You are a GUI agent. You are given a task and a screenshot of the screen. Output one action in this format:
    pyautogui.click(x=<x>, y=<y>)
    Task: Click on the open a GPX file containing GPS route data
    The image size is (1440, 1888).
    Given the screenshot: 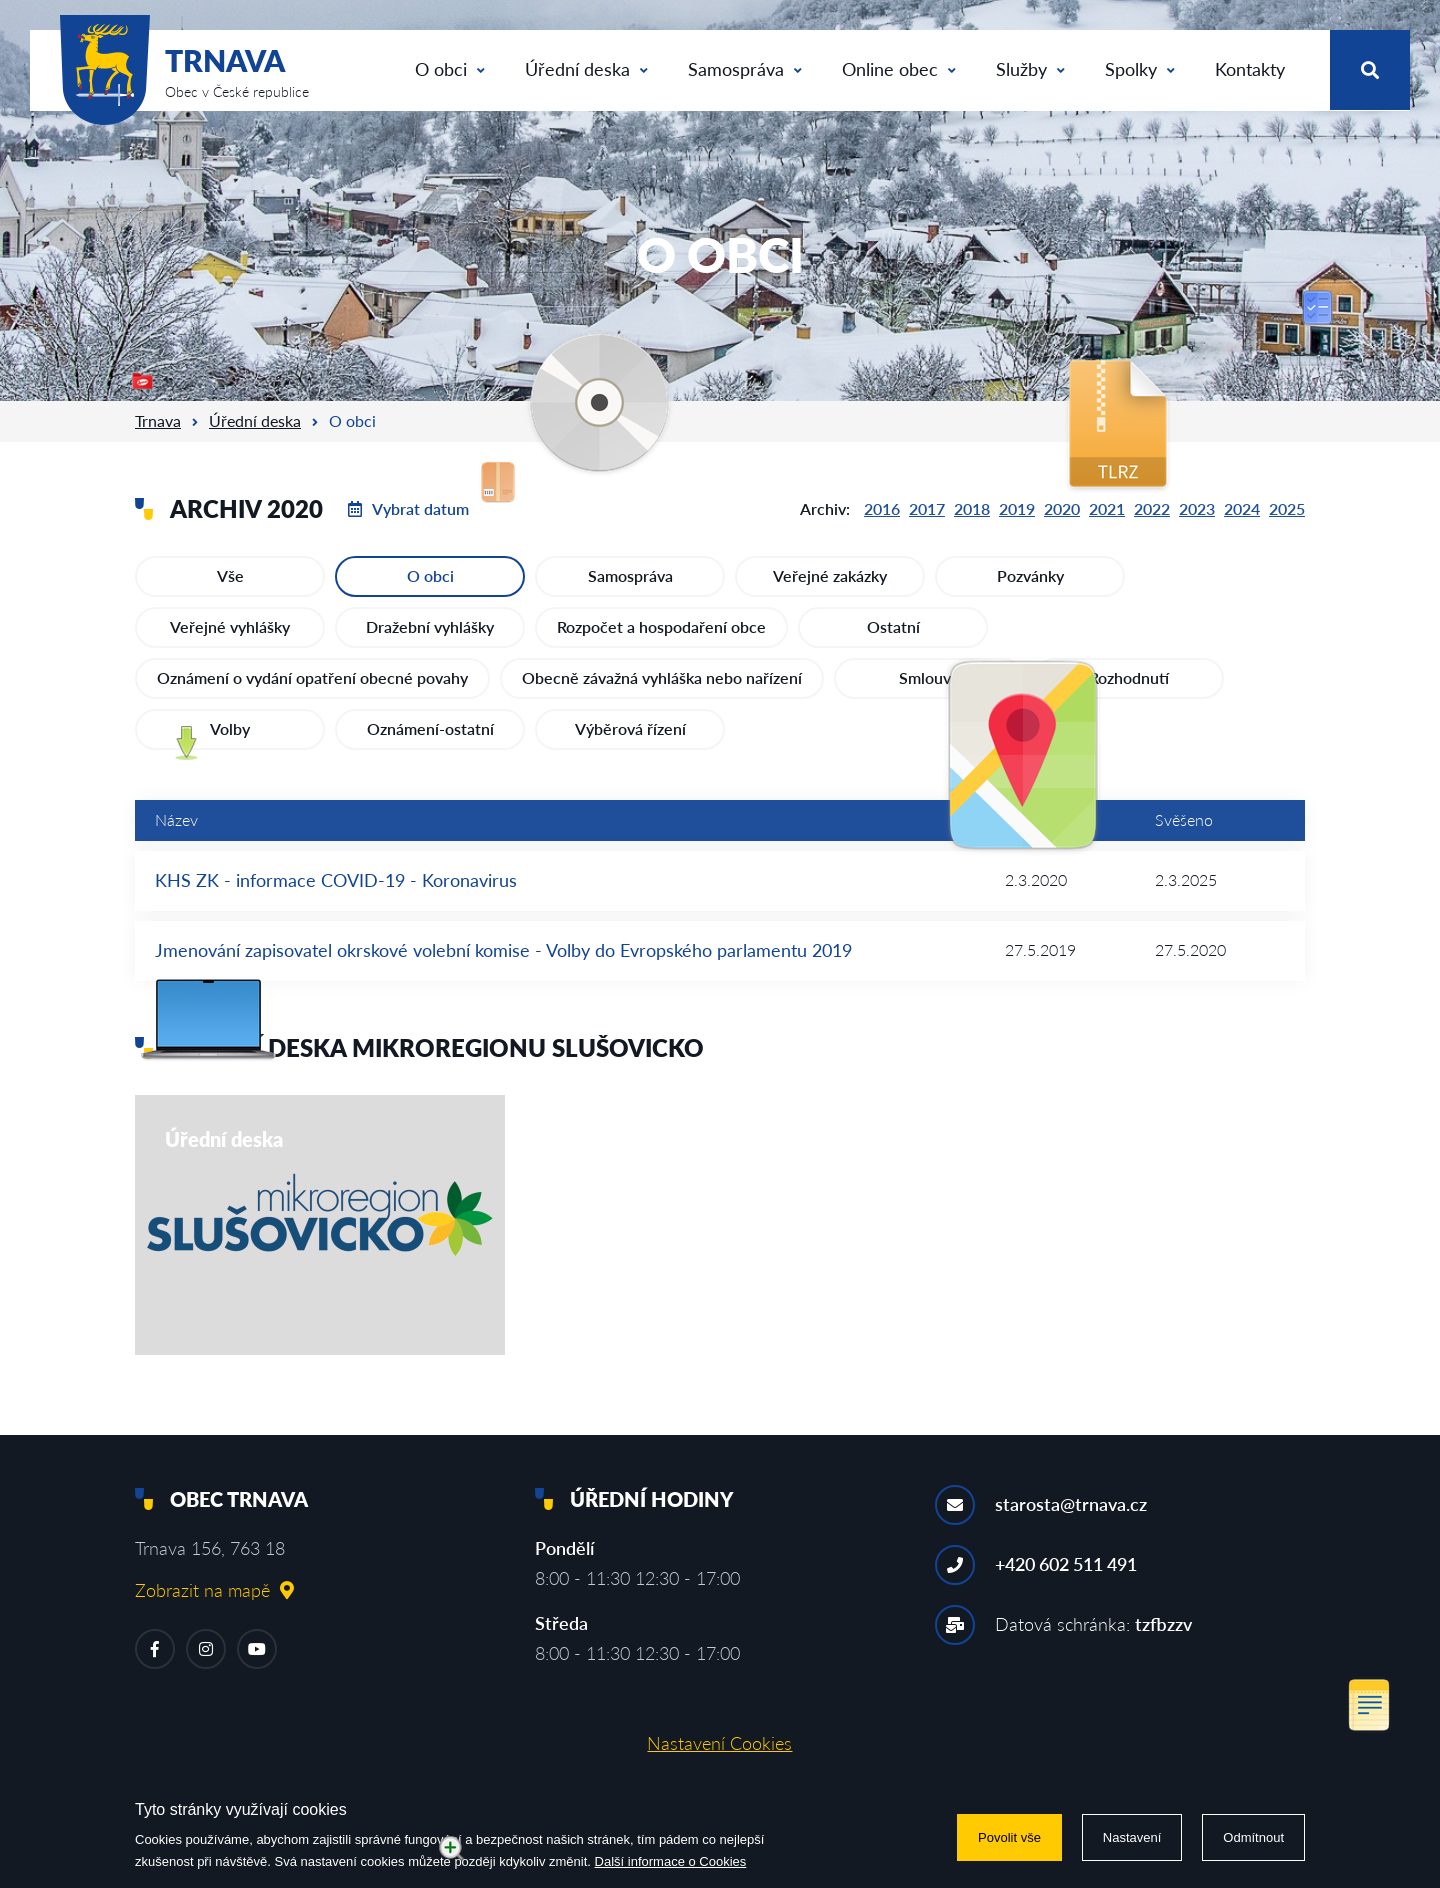 What is the action you would take?
    pyautogui.click(x=1023, y=755)
    